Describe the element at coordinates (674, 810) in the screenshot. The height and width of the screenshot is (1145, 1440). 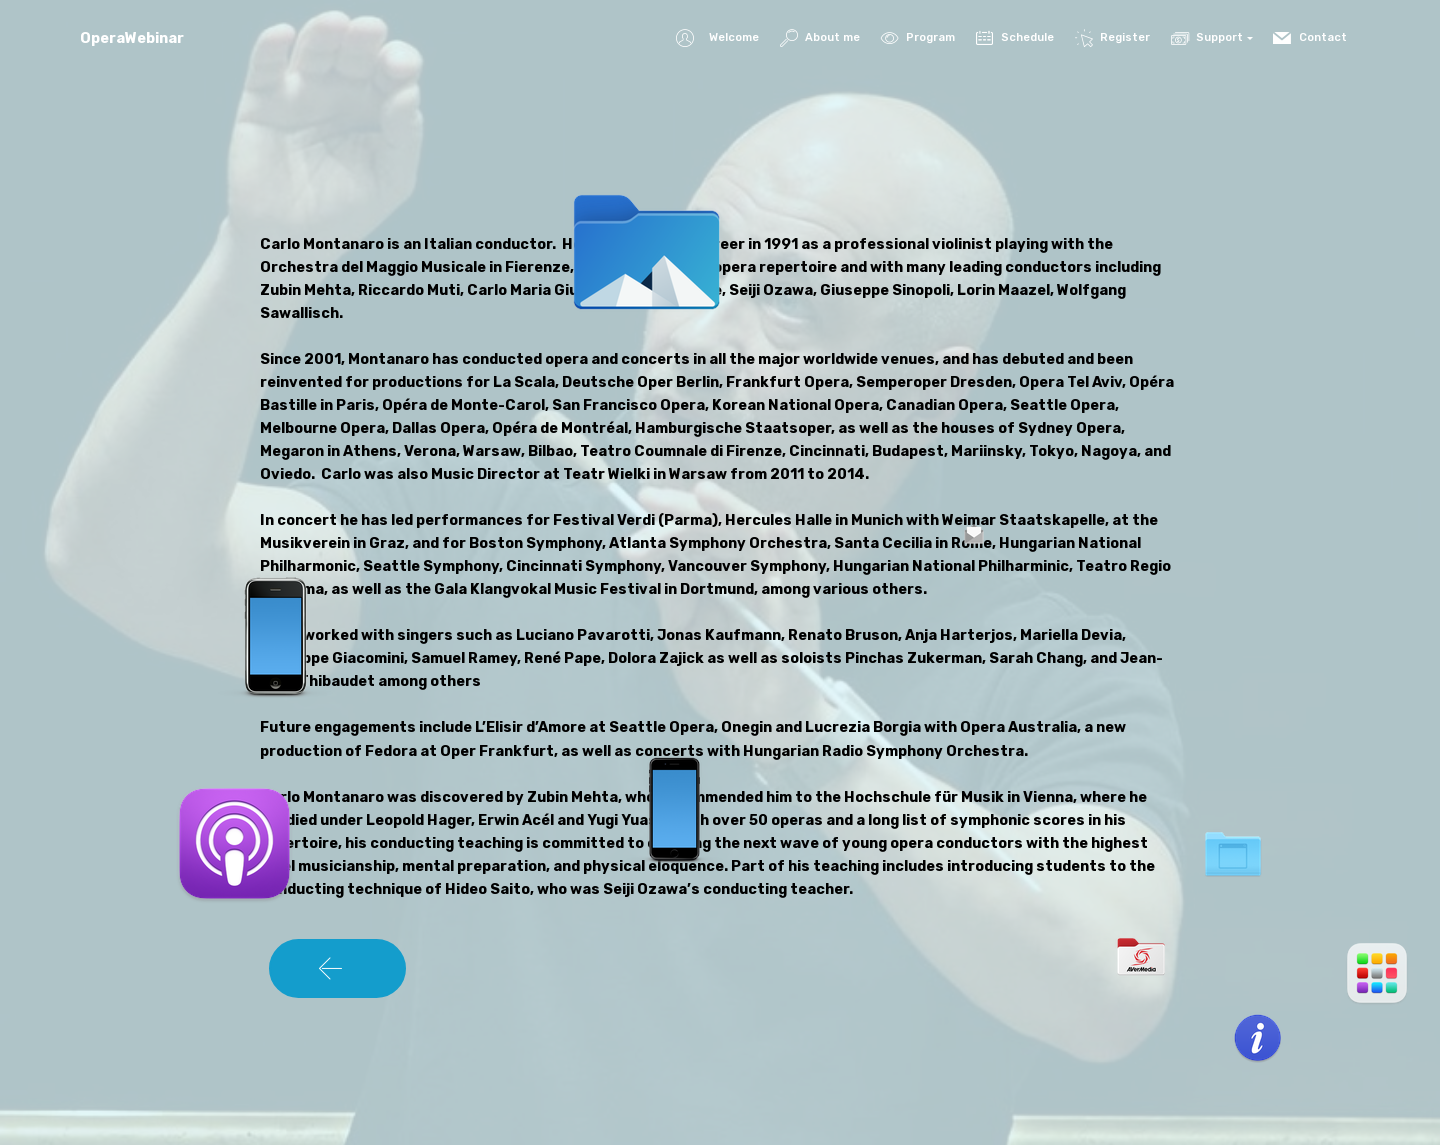
I see `iPhone 7 device icon for system identification` at that location.